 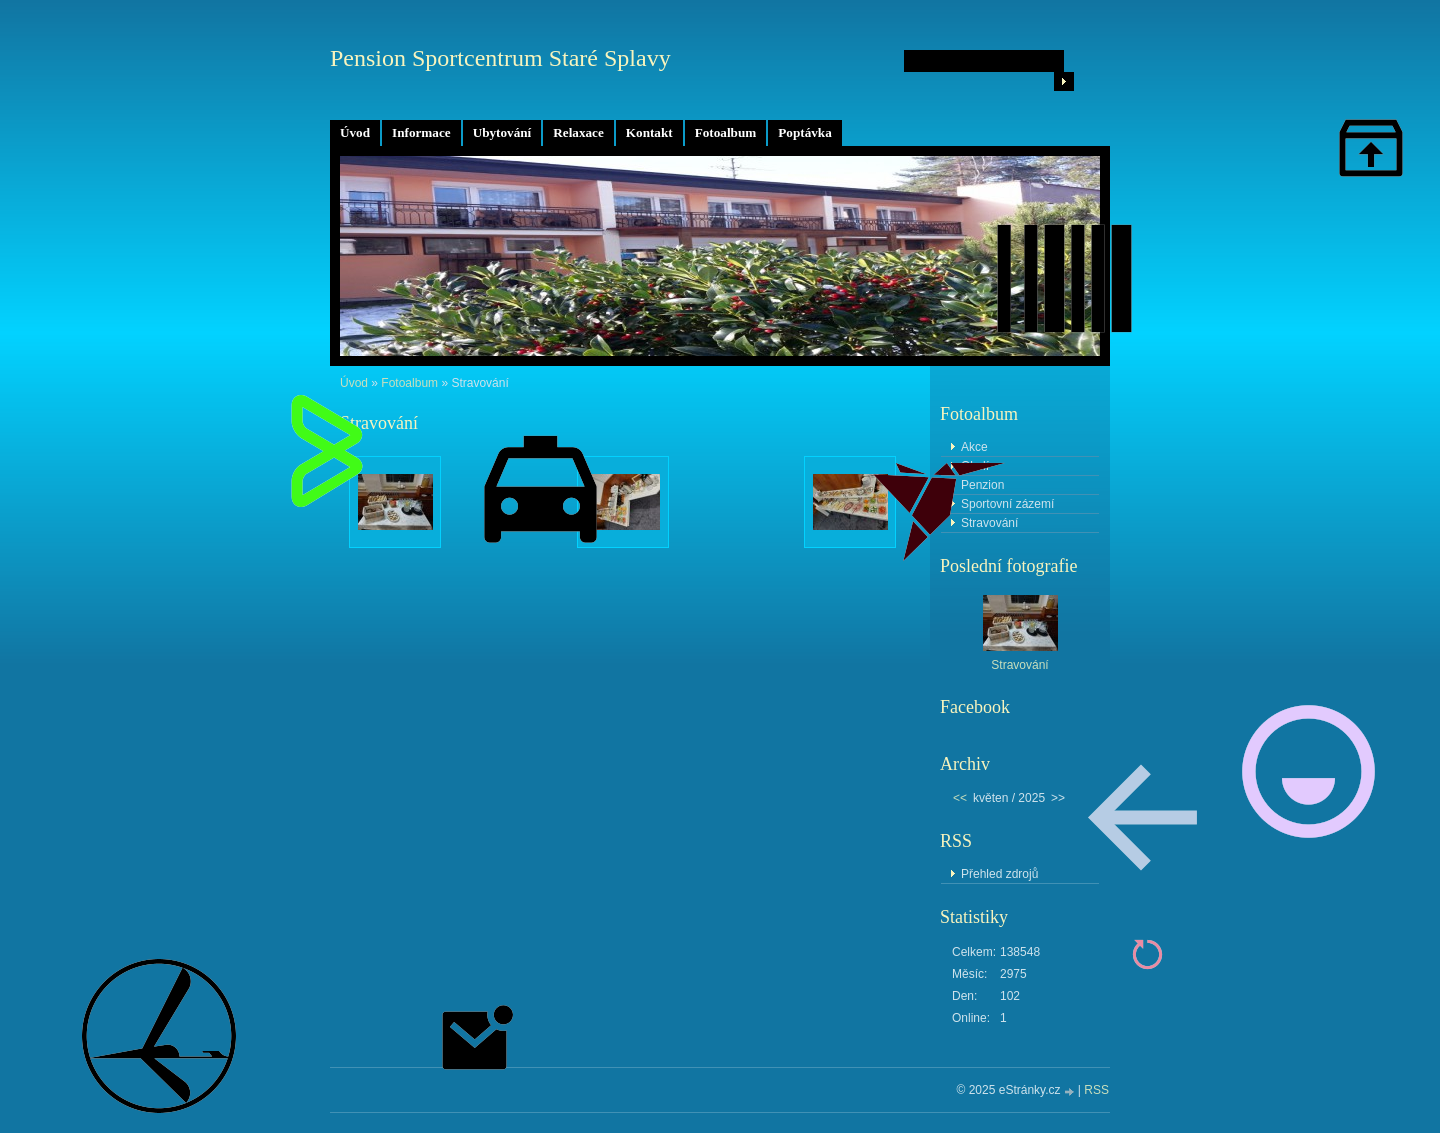 I want to click on reset or refresh to original state, so click(x=1147, y=954).